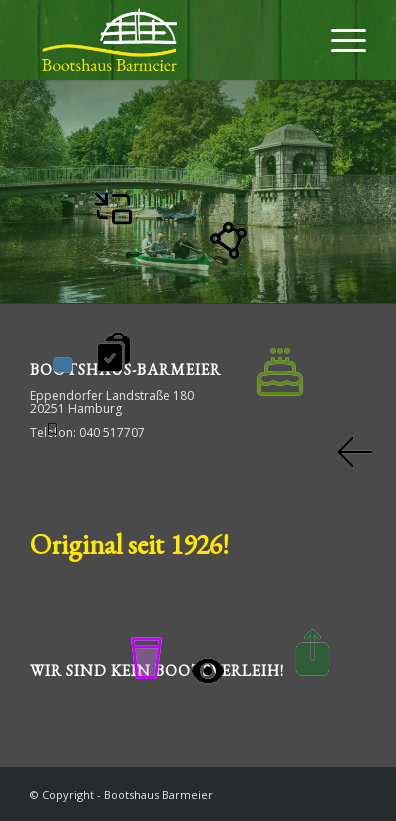 The width and height of the screenshot is (396, 821). I want to click on view nearby bars or pubs, so click(146, 657).